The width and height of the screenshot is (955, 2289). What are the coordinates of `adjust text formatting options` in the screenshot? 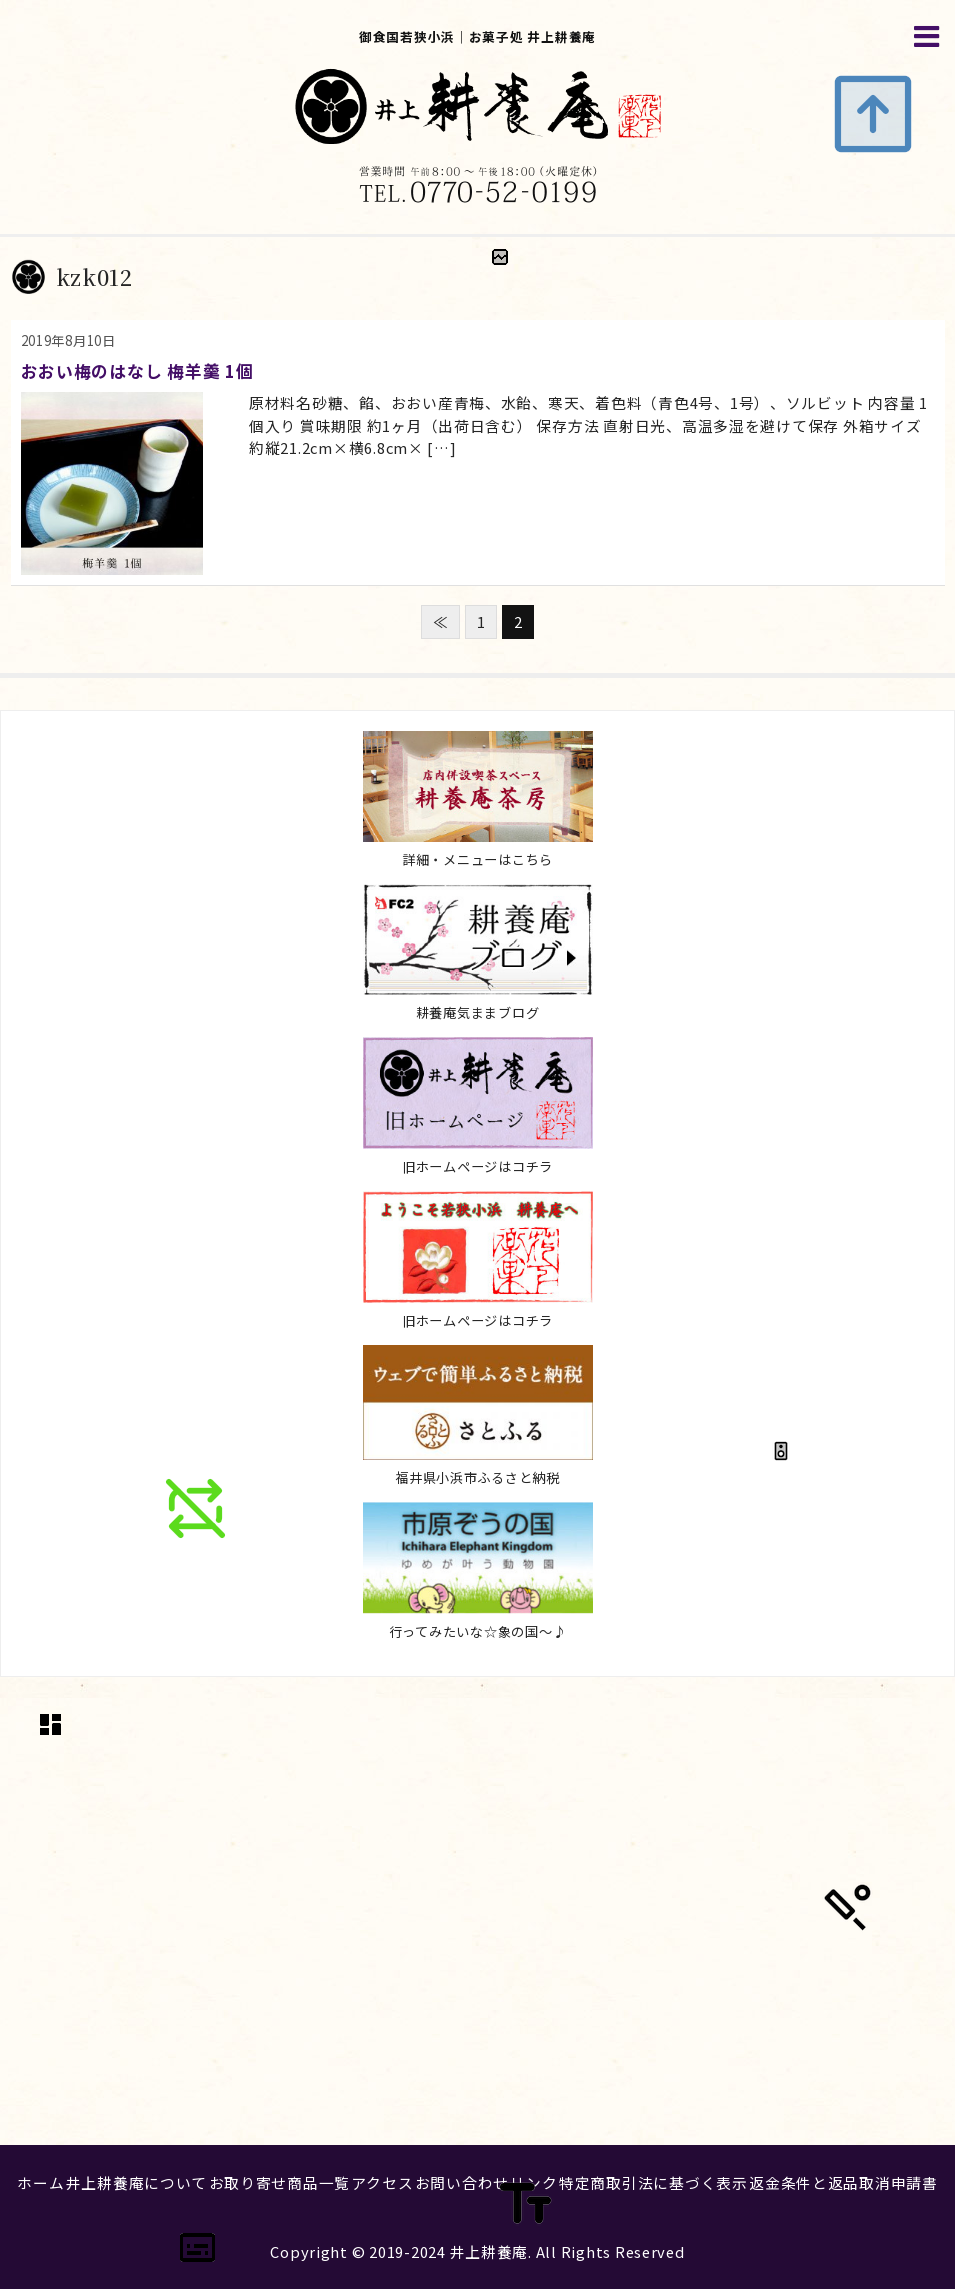 It's located at (525, 2204).